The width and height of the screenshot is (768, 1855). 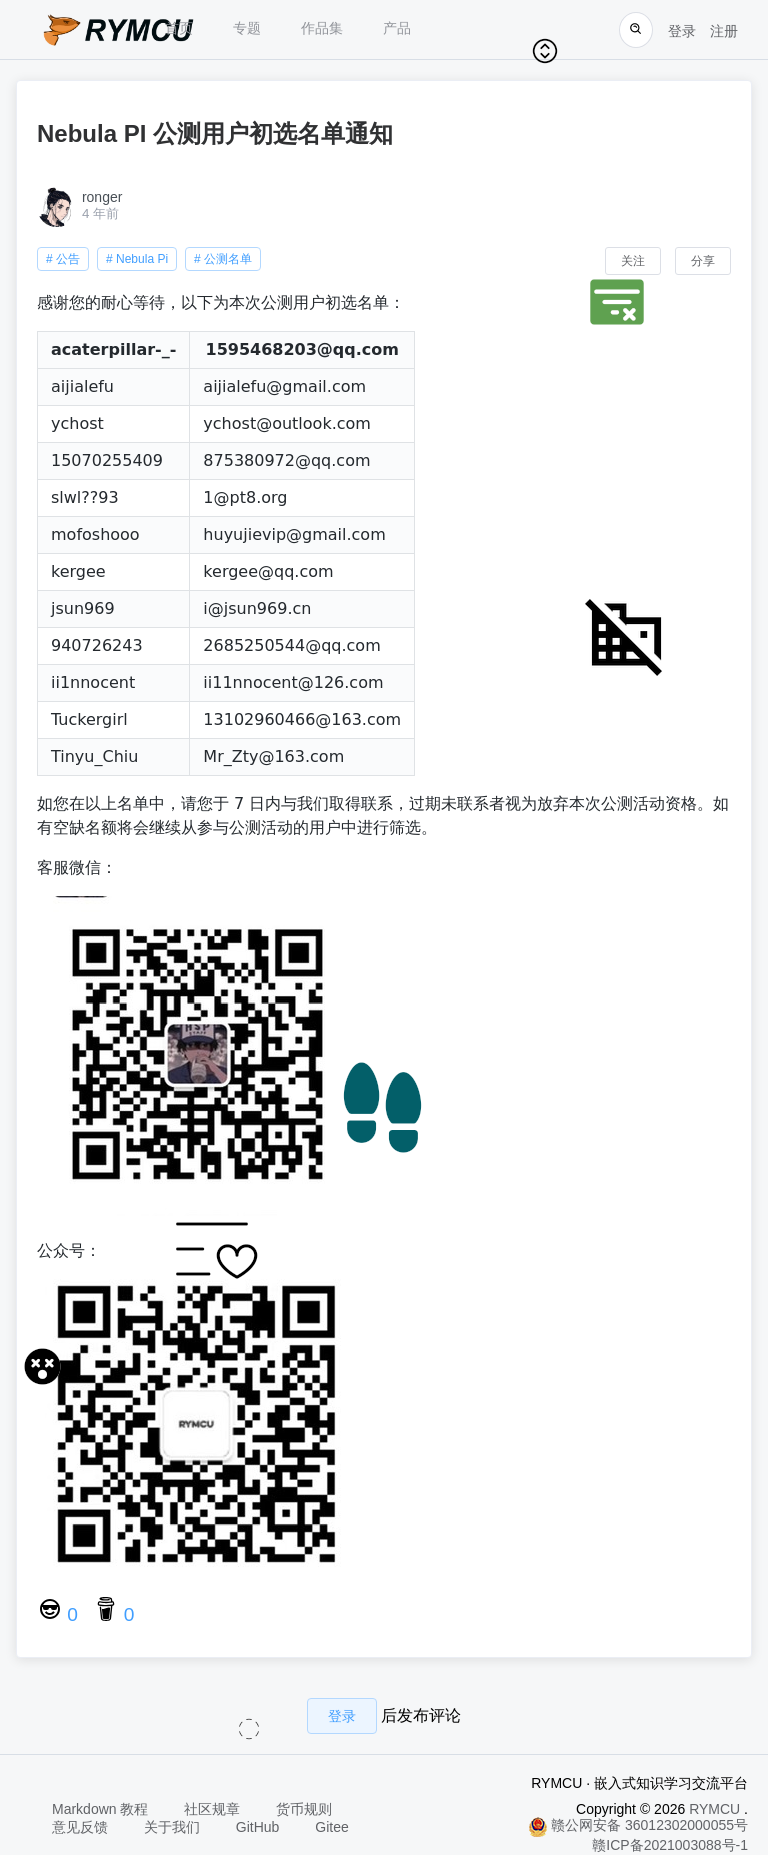 I want to click on indicates loading or processing in progress, so click(x=249, y=1729).